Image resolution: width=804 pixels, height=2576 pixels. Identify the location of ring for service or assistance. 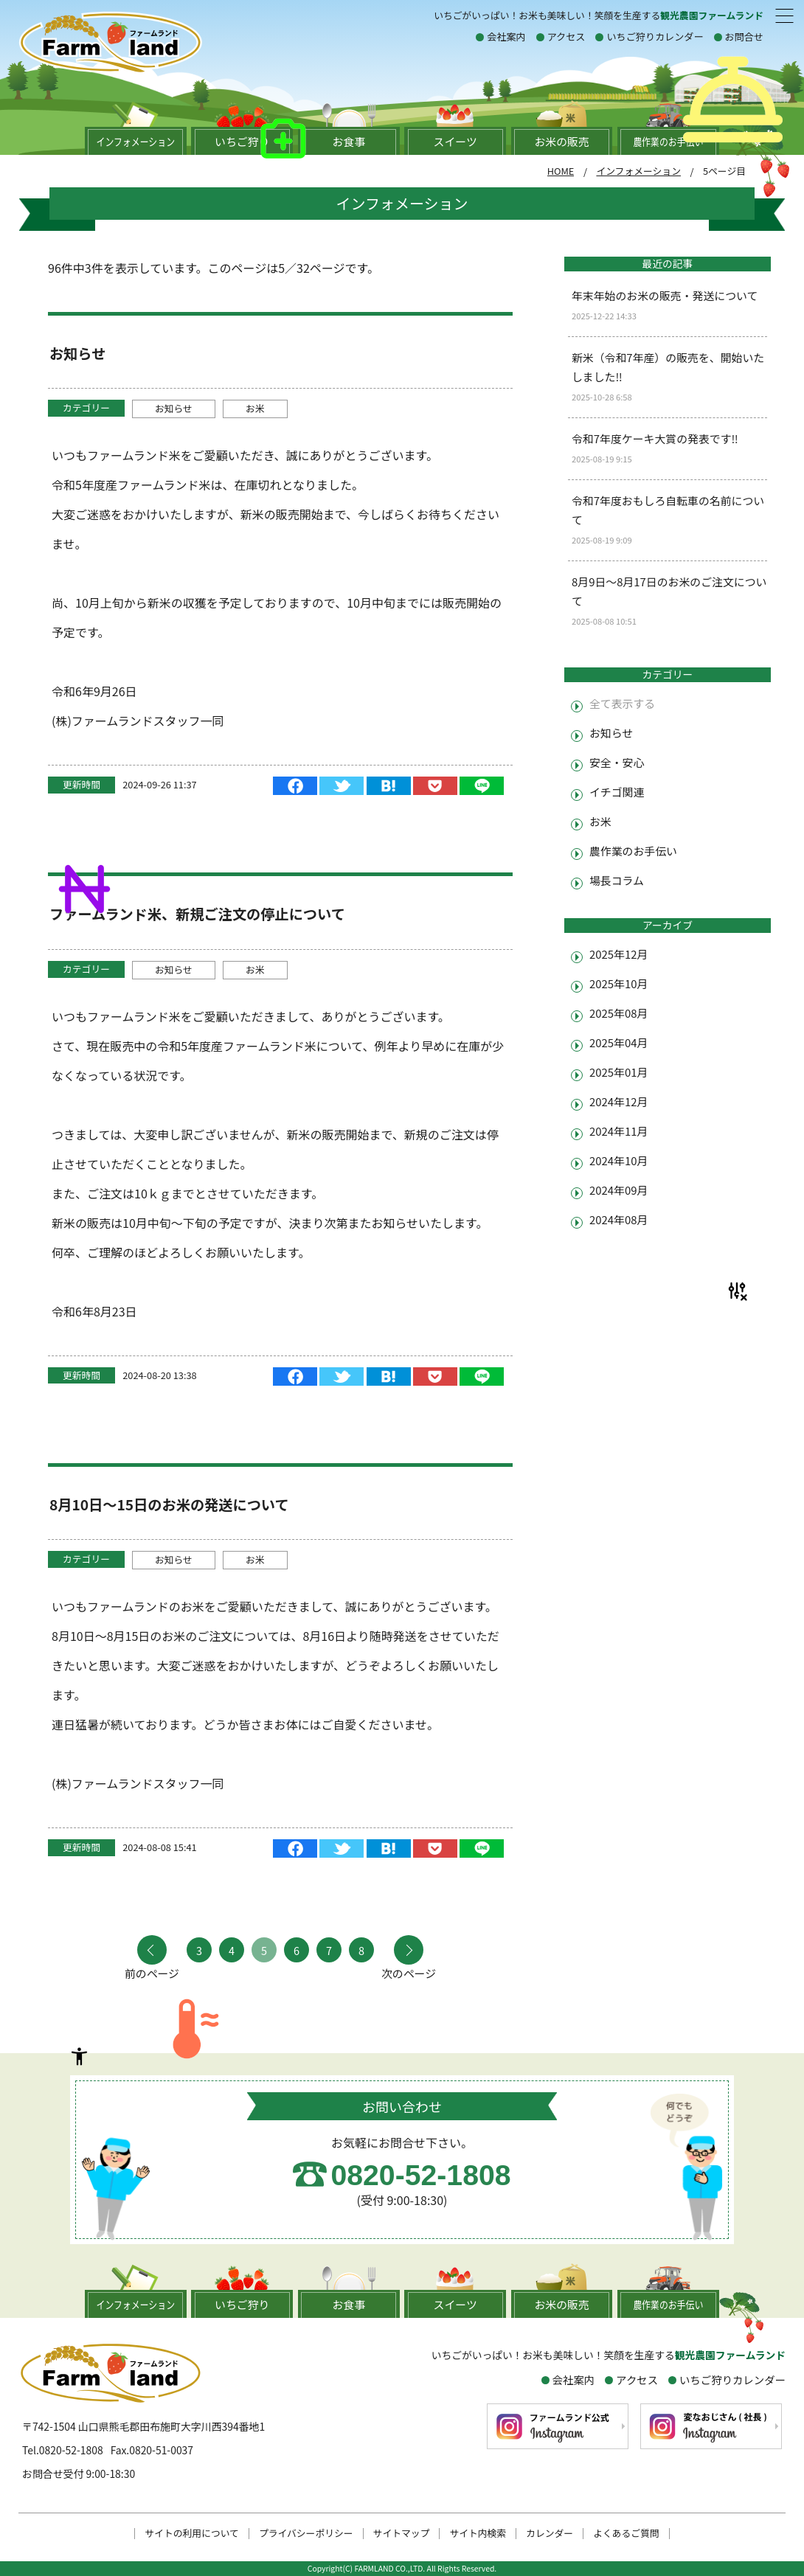
(732, 103).